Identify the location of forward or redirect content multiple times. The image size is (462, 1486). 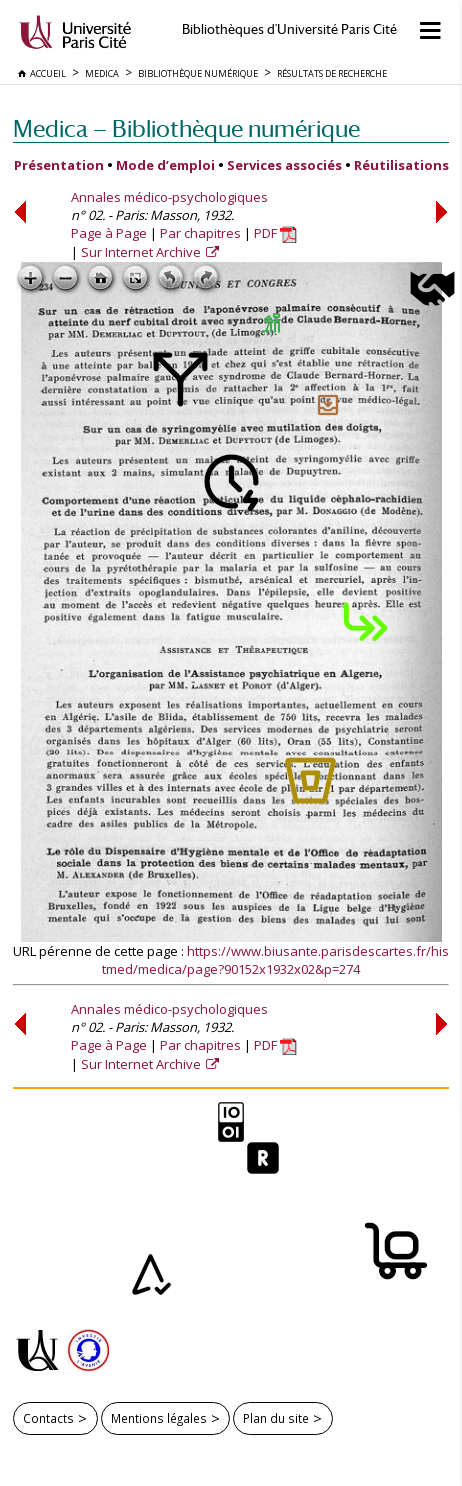
(367, 623).